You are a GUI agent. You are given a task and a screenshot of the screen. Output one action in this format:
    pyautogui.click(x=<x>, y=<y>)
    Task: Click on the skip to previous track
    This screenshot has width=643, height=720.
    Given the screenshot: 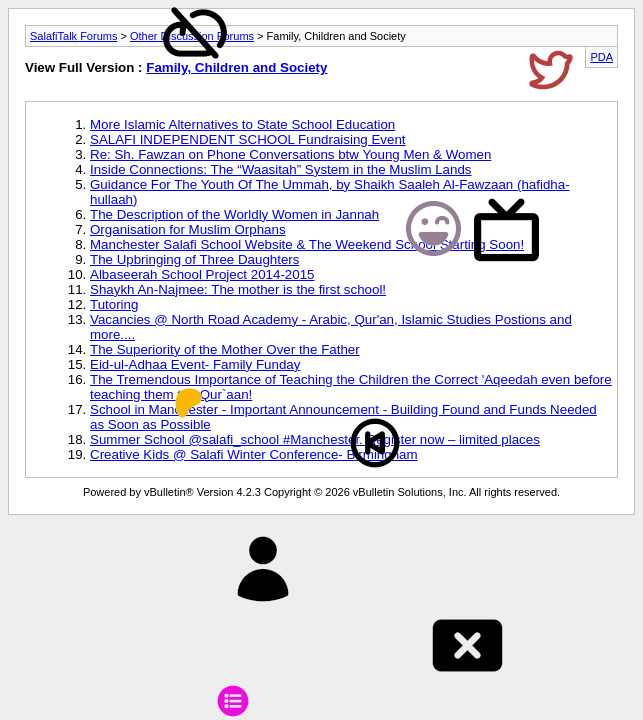 What is the action you would take?
    pyautogui.click(x=375, y=443)
    